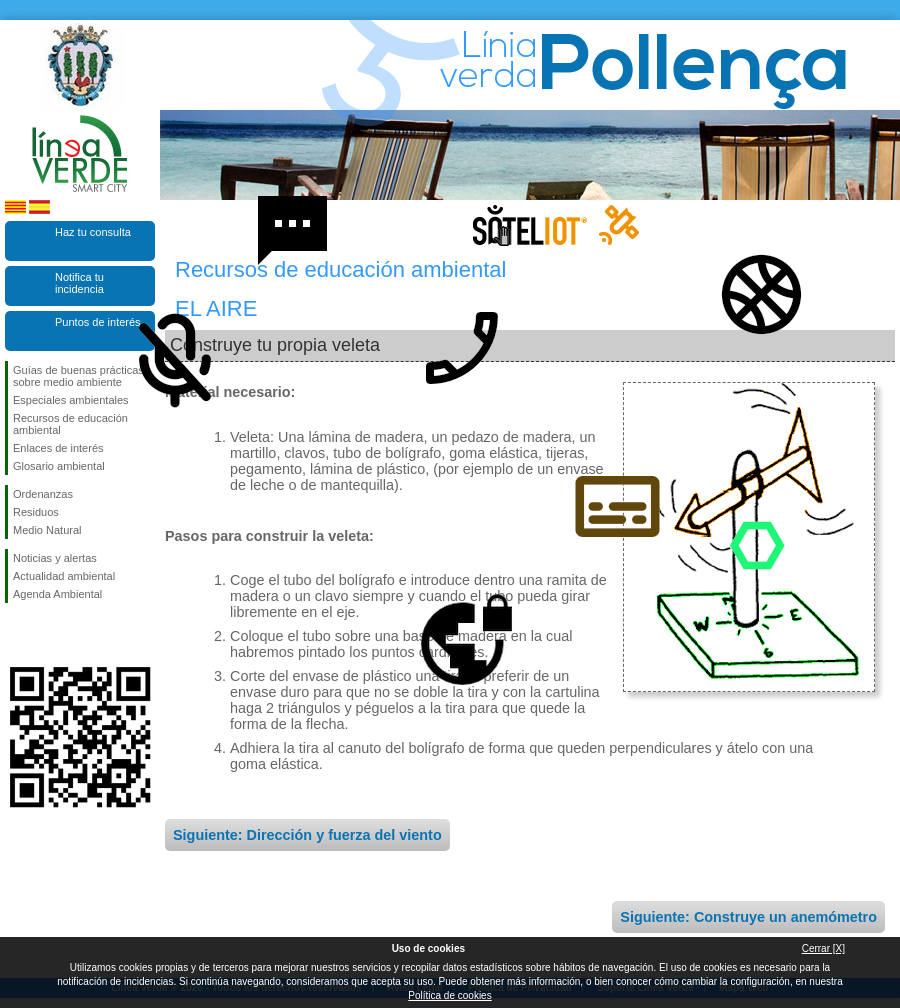 Image resolution: width=900 pixels, height=1008 pixels. I want to click on make a phone call, so click(462, 348).